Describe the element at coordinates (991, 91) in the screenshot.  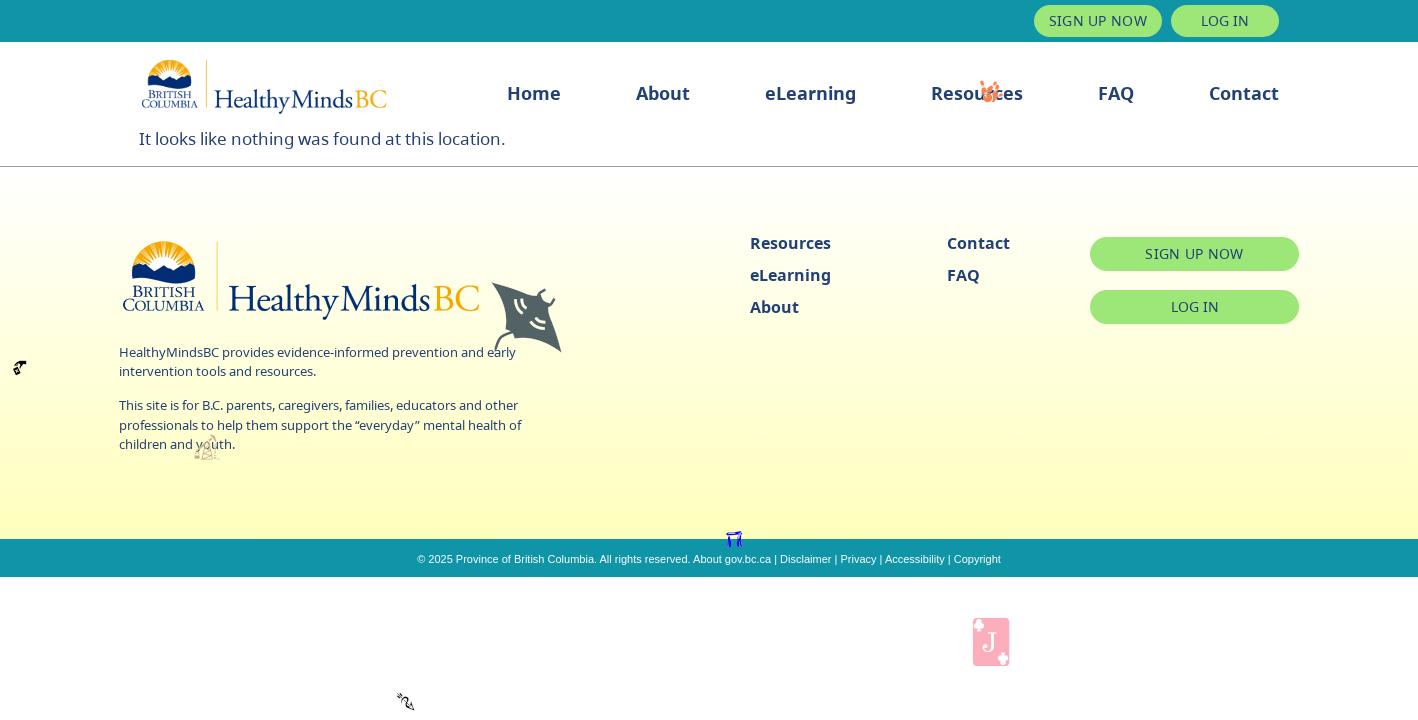
I see `indicates a strike in a bowling game` at that location.